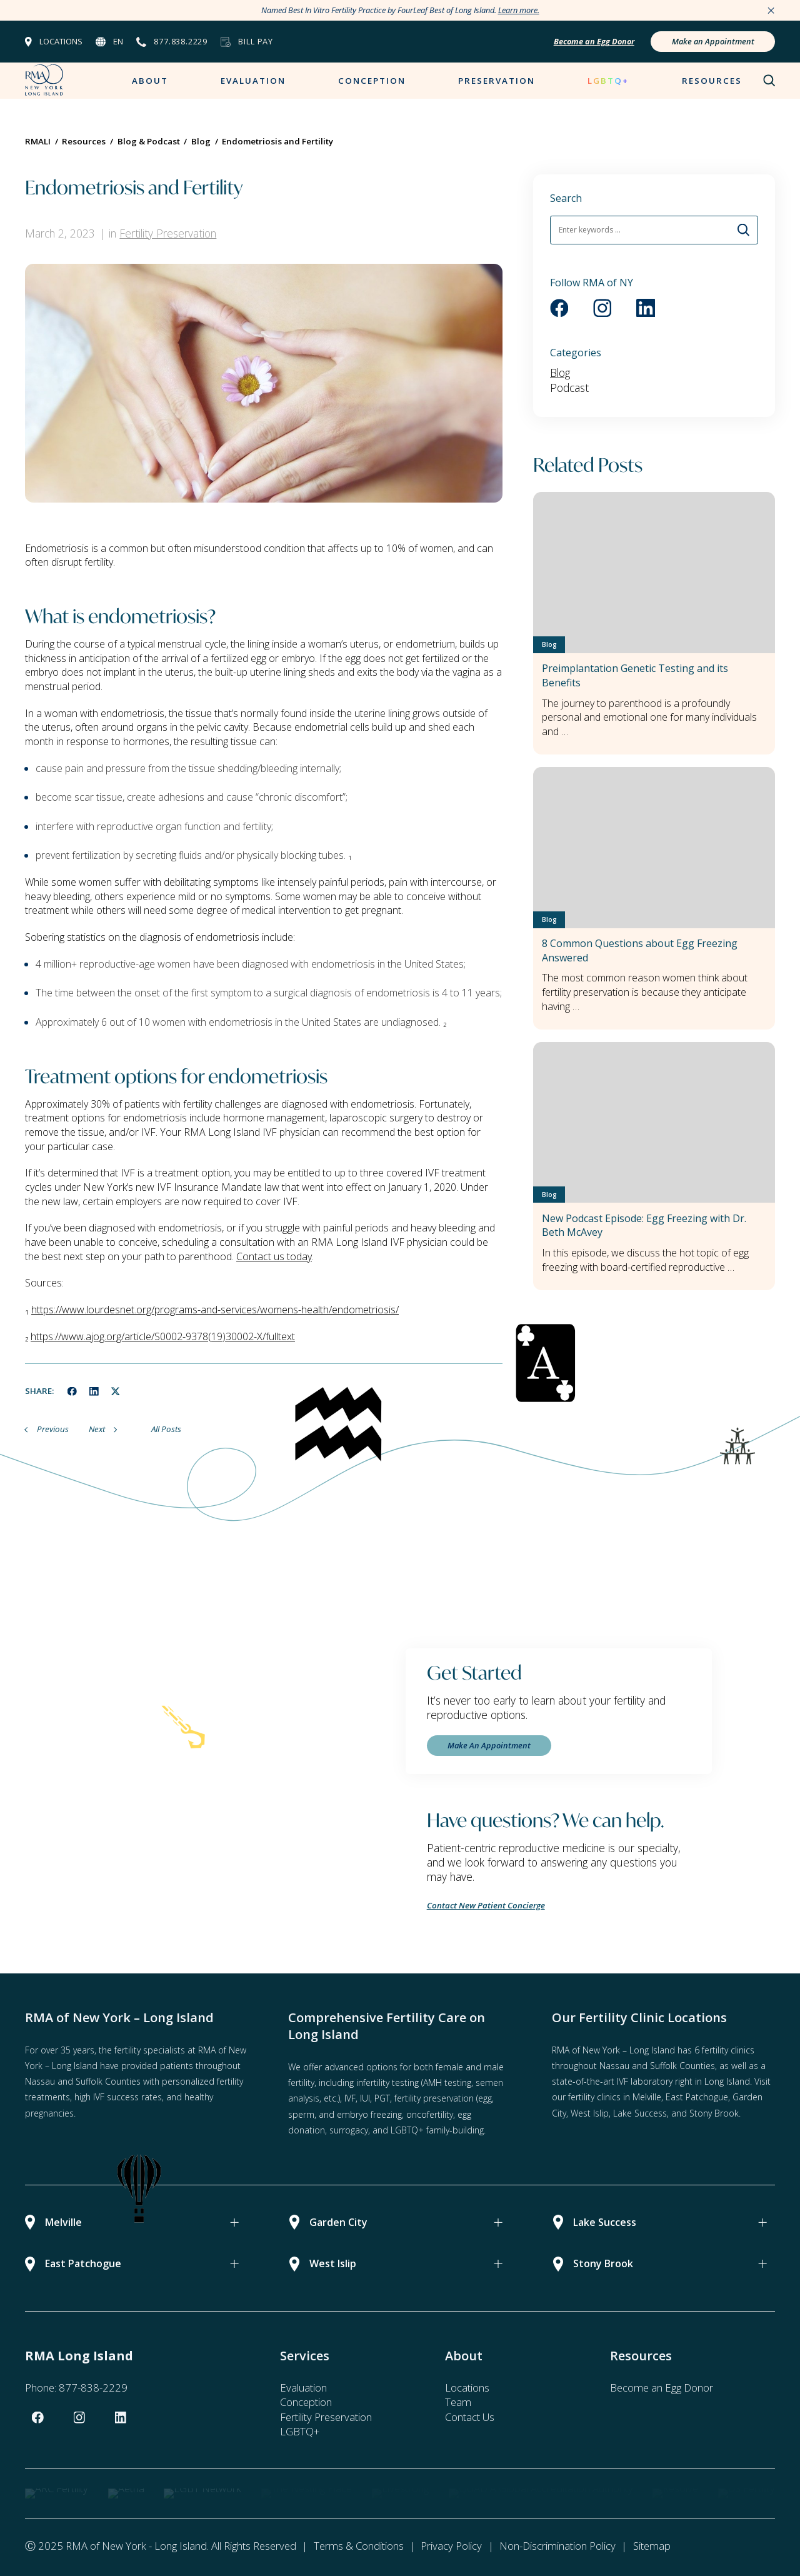  Describe the element at coordinates (139, 2188) in the screenshot. I see `access travel or adventure features` at that location.